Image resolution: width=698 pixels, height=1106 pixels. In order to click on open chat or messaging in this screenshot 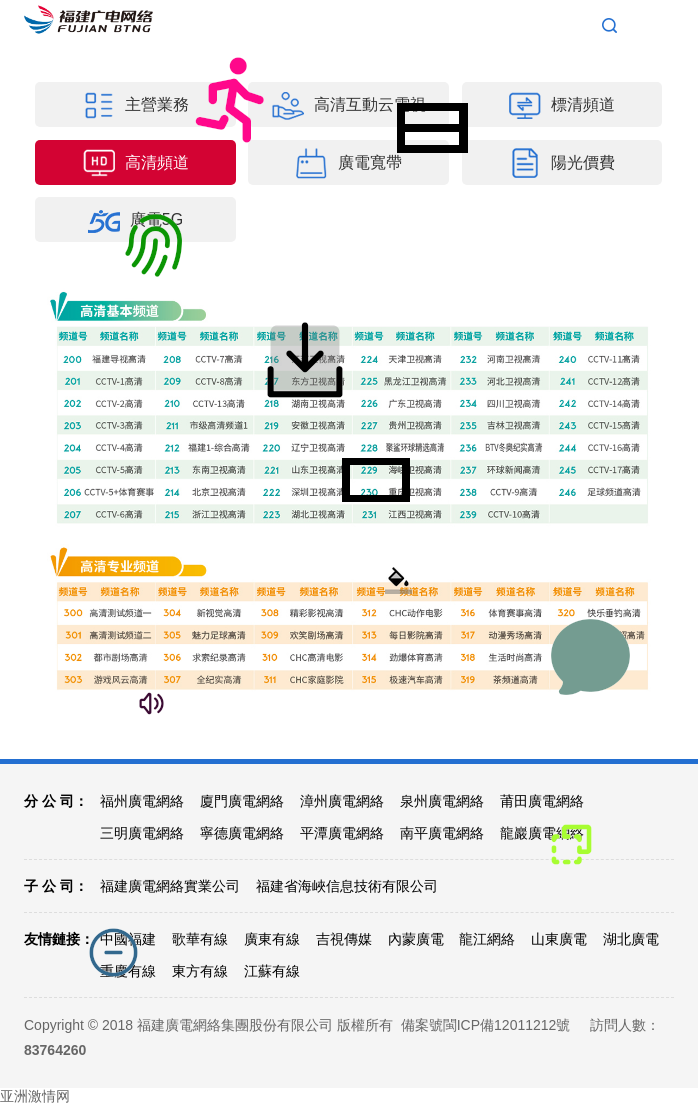, I will do `click(590, 655)`.